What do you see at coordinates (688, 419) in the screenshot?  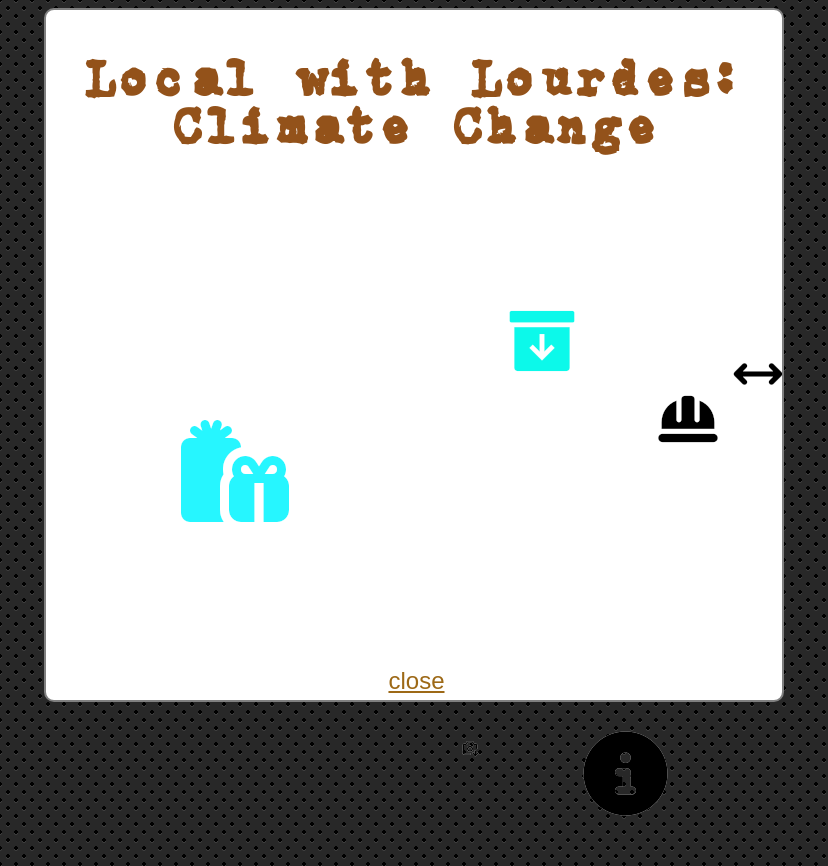 I see `access construction or worksite safety settings` at bounding box center [688, 419].